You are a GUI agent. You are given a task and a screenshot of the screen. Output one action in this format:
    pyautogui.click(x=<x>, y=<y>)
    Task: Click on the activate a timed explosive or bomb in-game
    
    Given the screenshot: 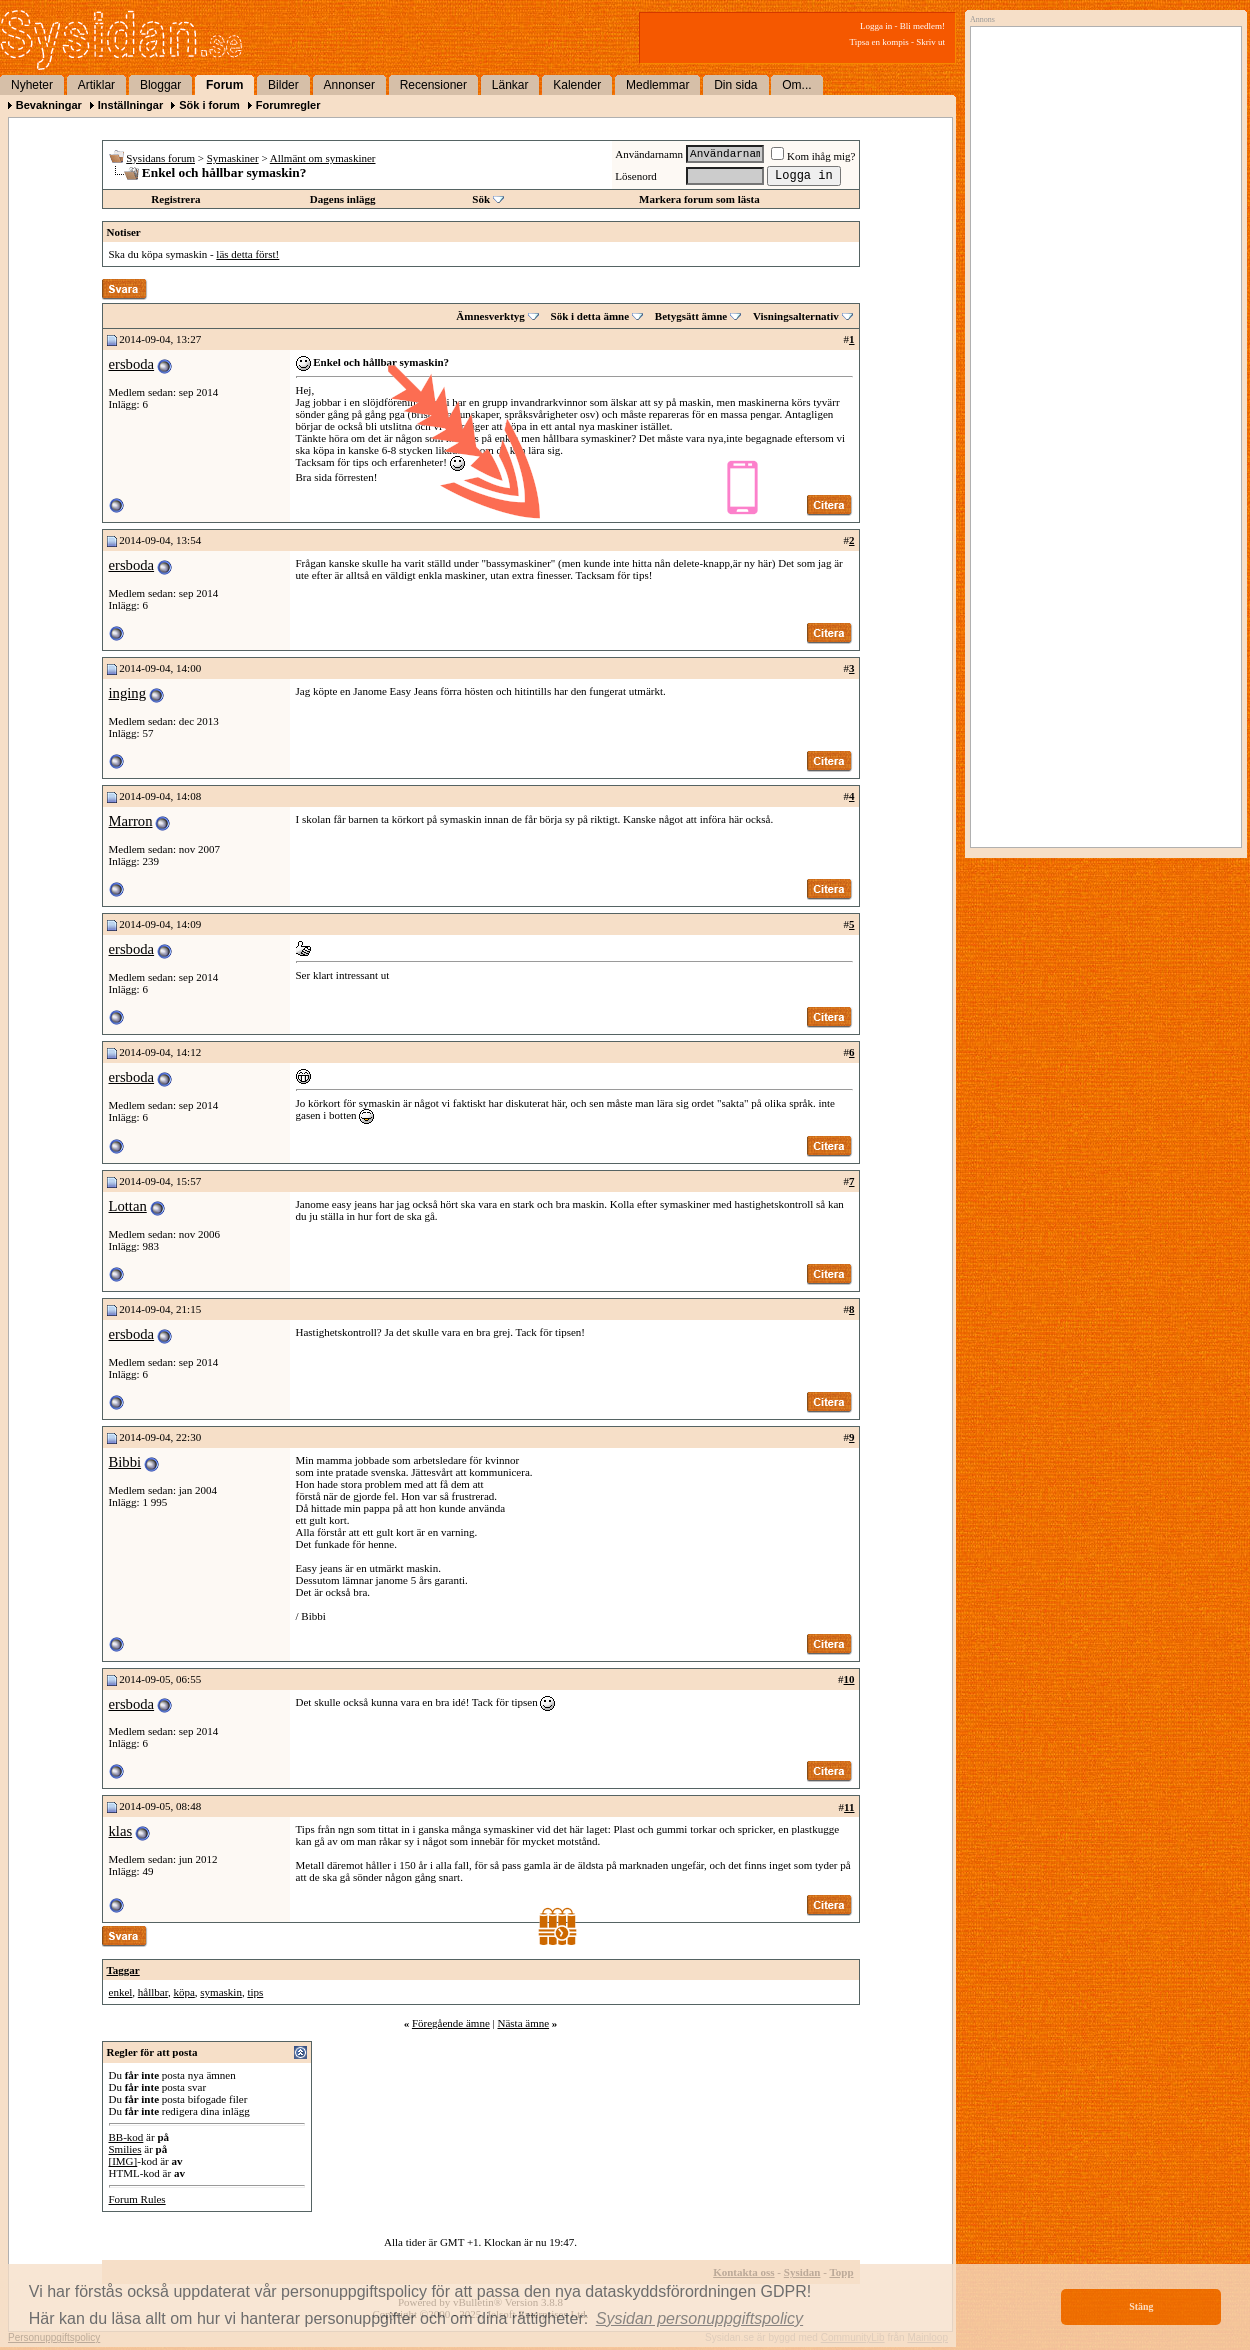 What is the action you would take?
    pyautogui.click(x=557, y=1926)
    